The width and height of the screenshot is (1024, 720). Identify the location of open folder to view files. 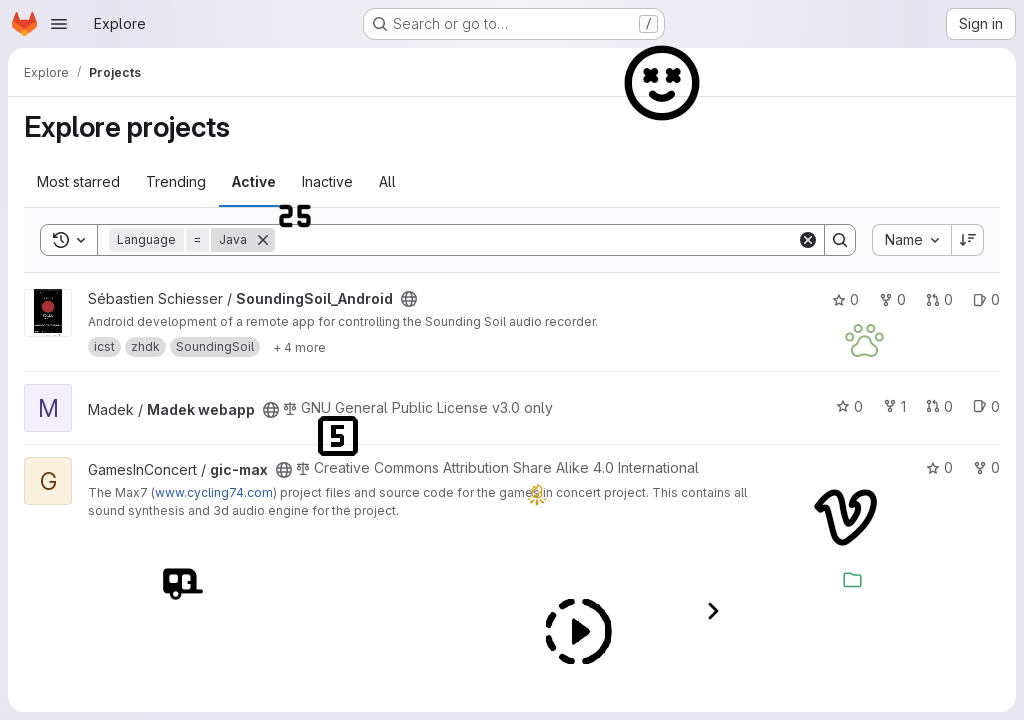
(852, 580).